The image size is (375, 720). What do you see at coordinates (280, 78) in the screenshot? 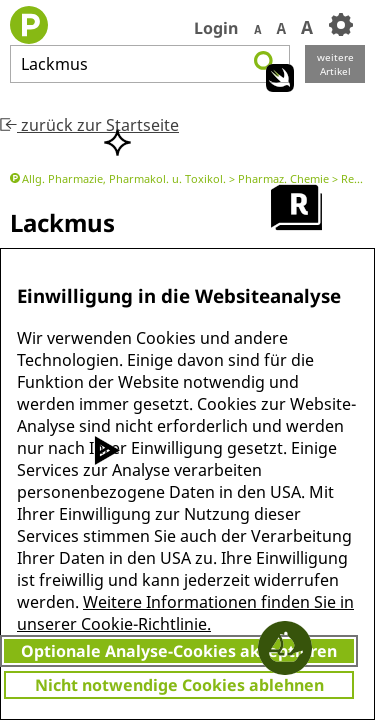
I see `Swift programming language logo` at bounding box center [280, 78].